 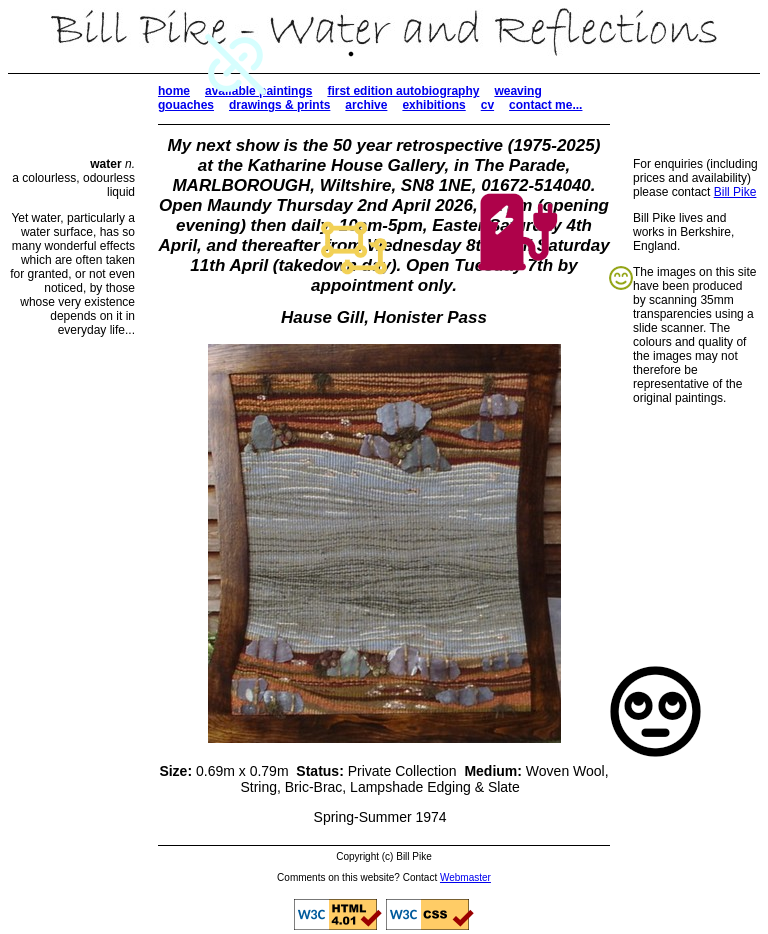 What do you see at coordinates (514, 232) in the screenshot?
I see `find nearby electric vehicle charging stations` at bounding box center [514, 232].